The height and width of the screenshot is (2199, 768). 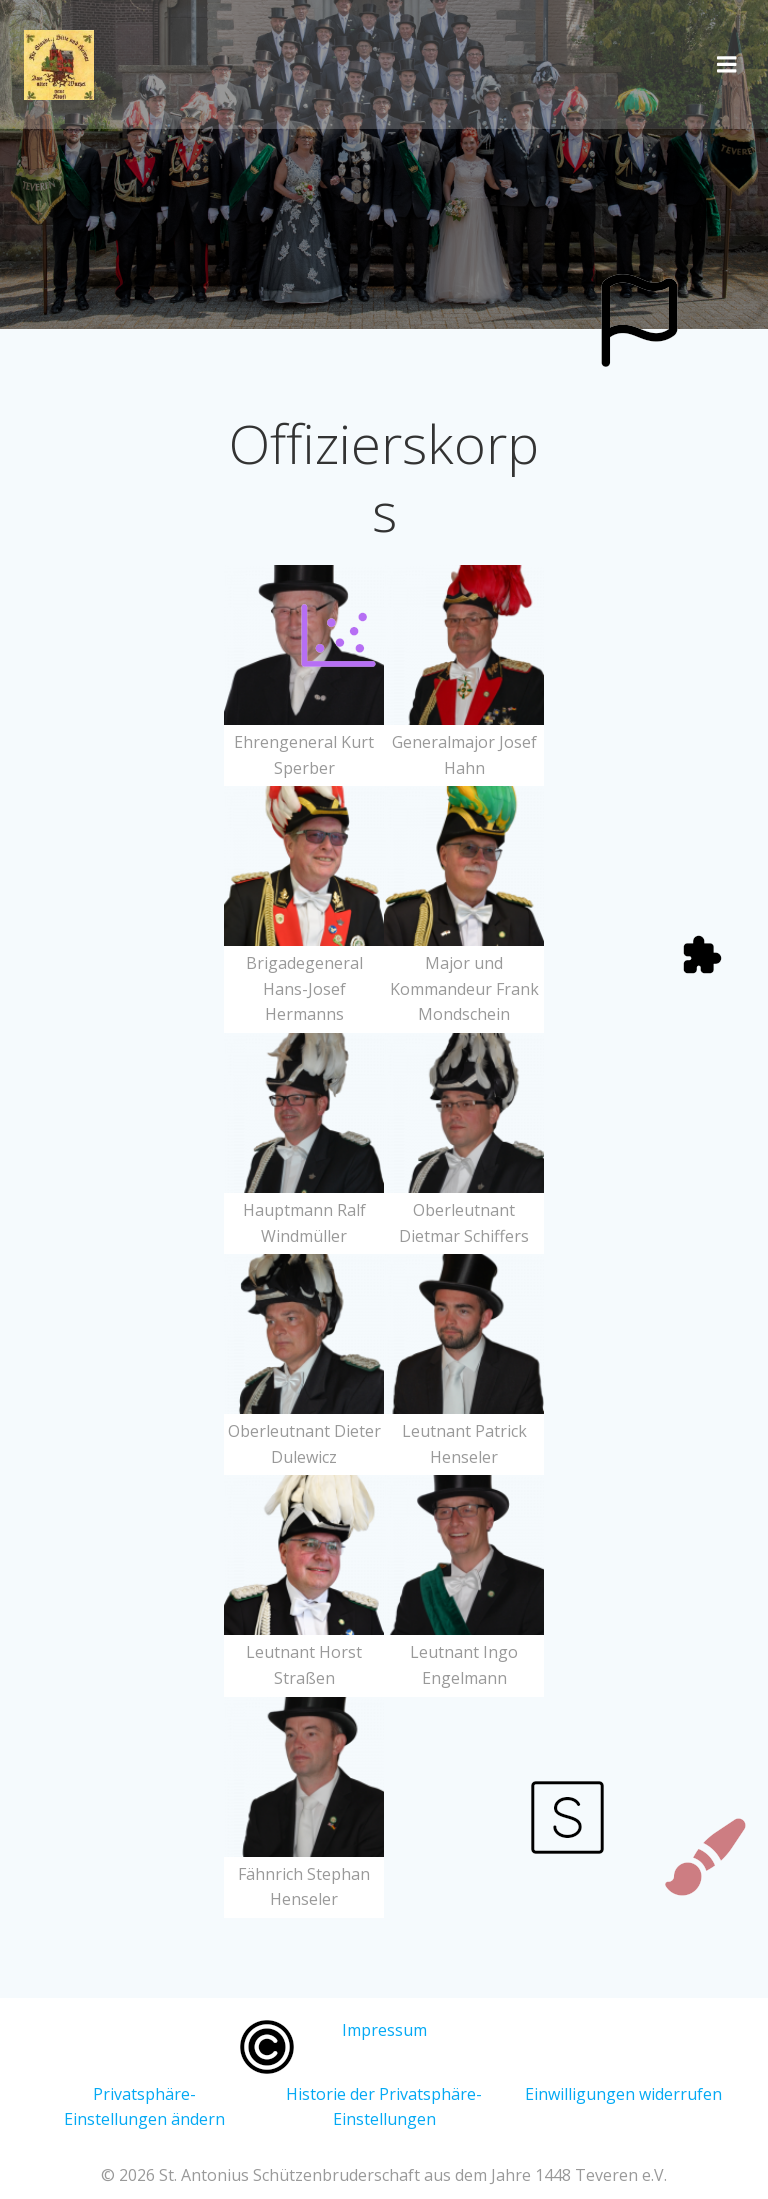 What do you see at coordinates (639, 320) in the screenshot?
I see `flag or bookmark an item for follow-up` at bounding box center [639, 320].